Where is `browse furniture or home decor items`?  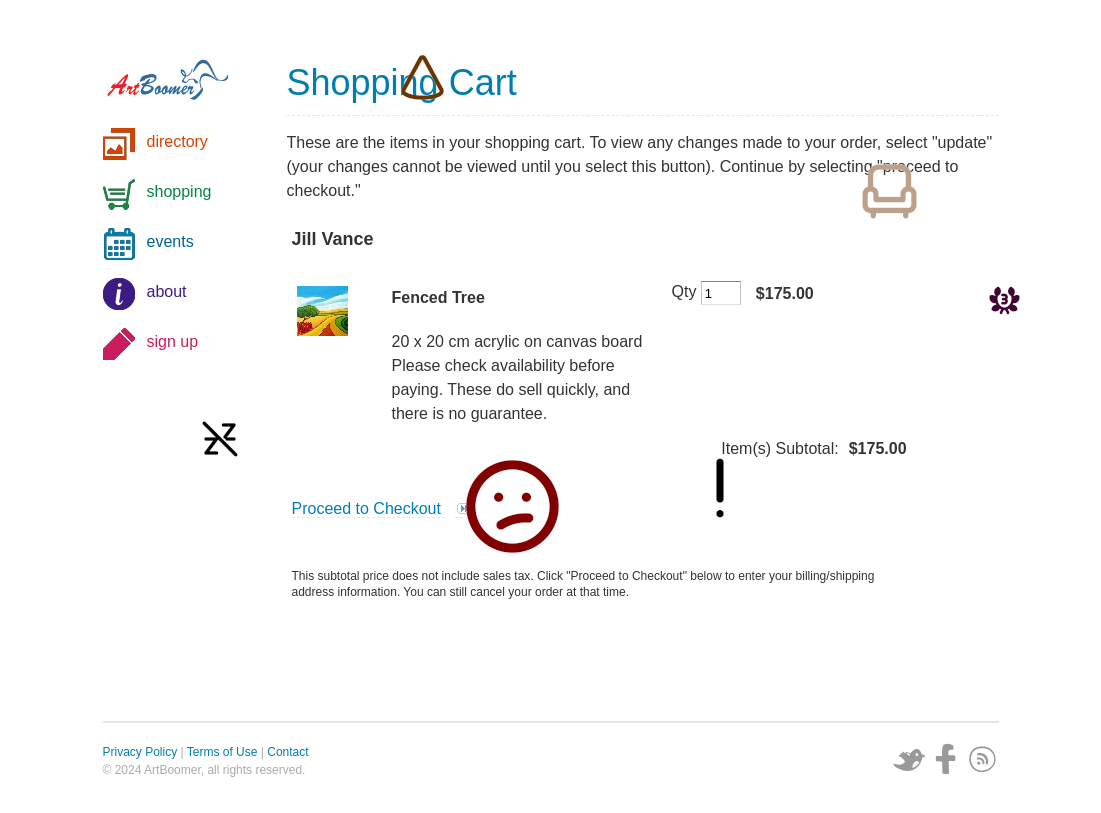 browse furniture or home decor items is located at coordinates (889, 191).